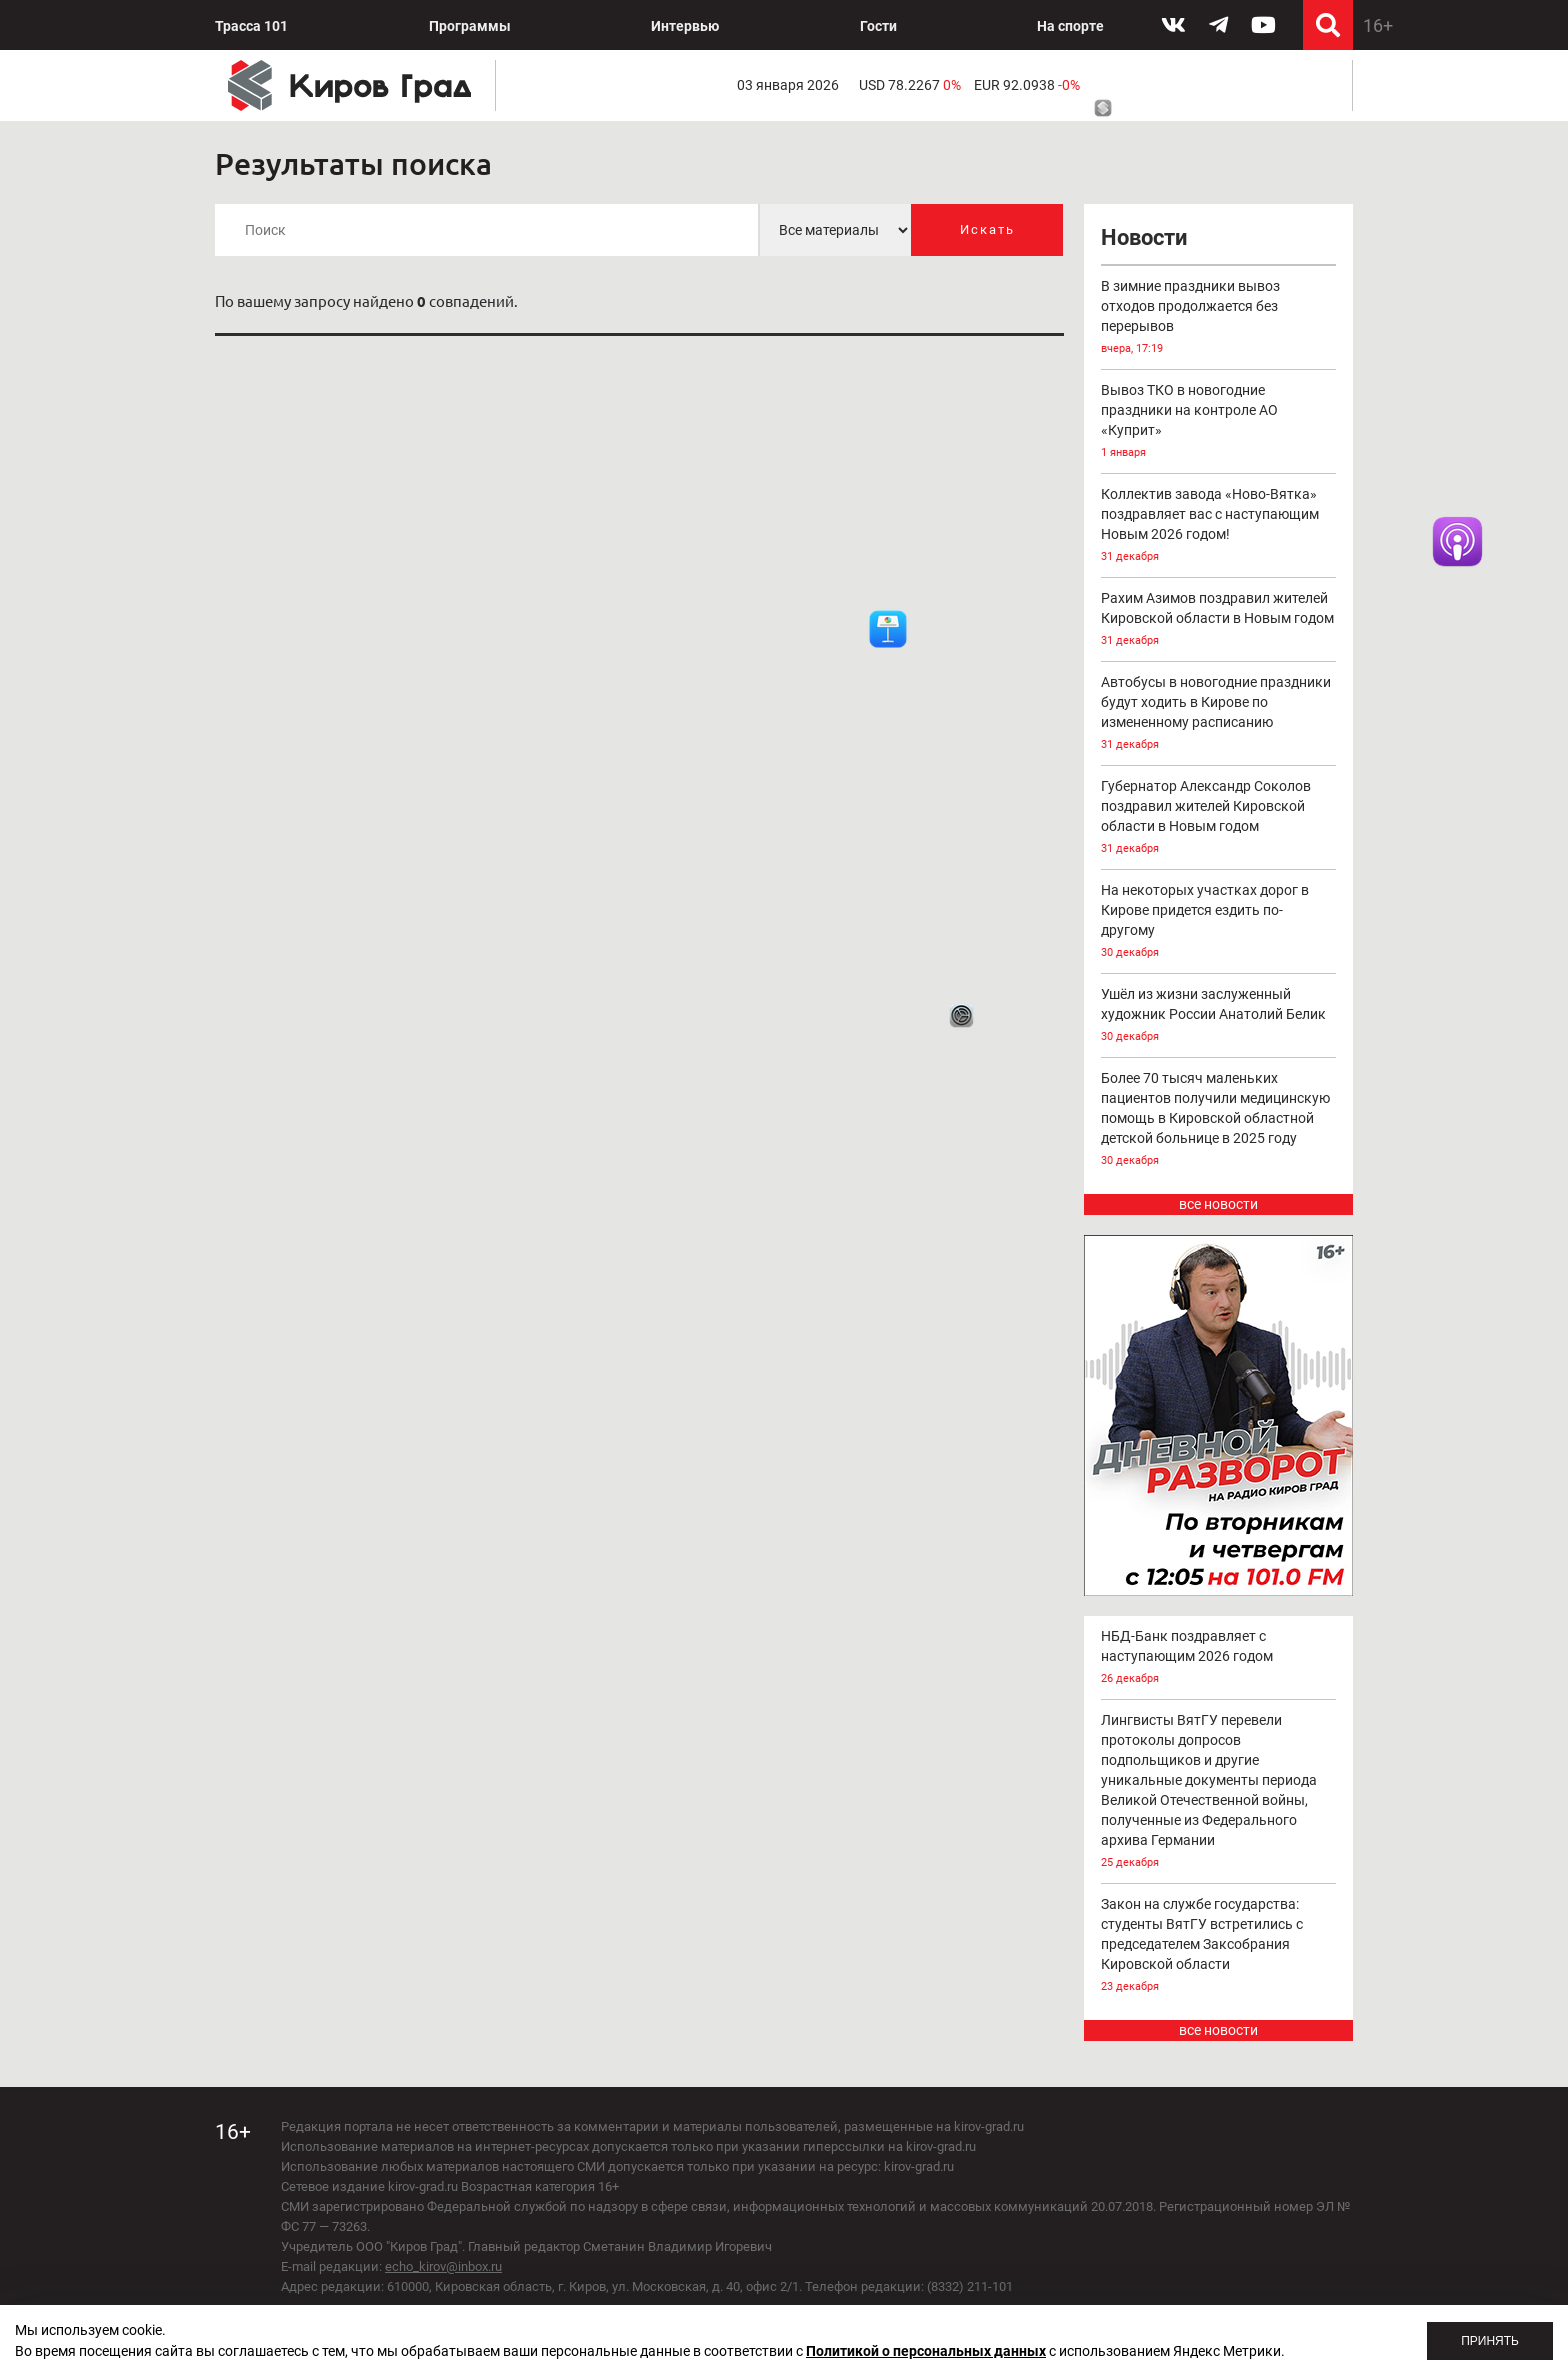  I want to click on open system settings, so click(961, 1015).